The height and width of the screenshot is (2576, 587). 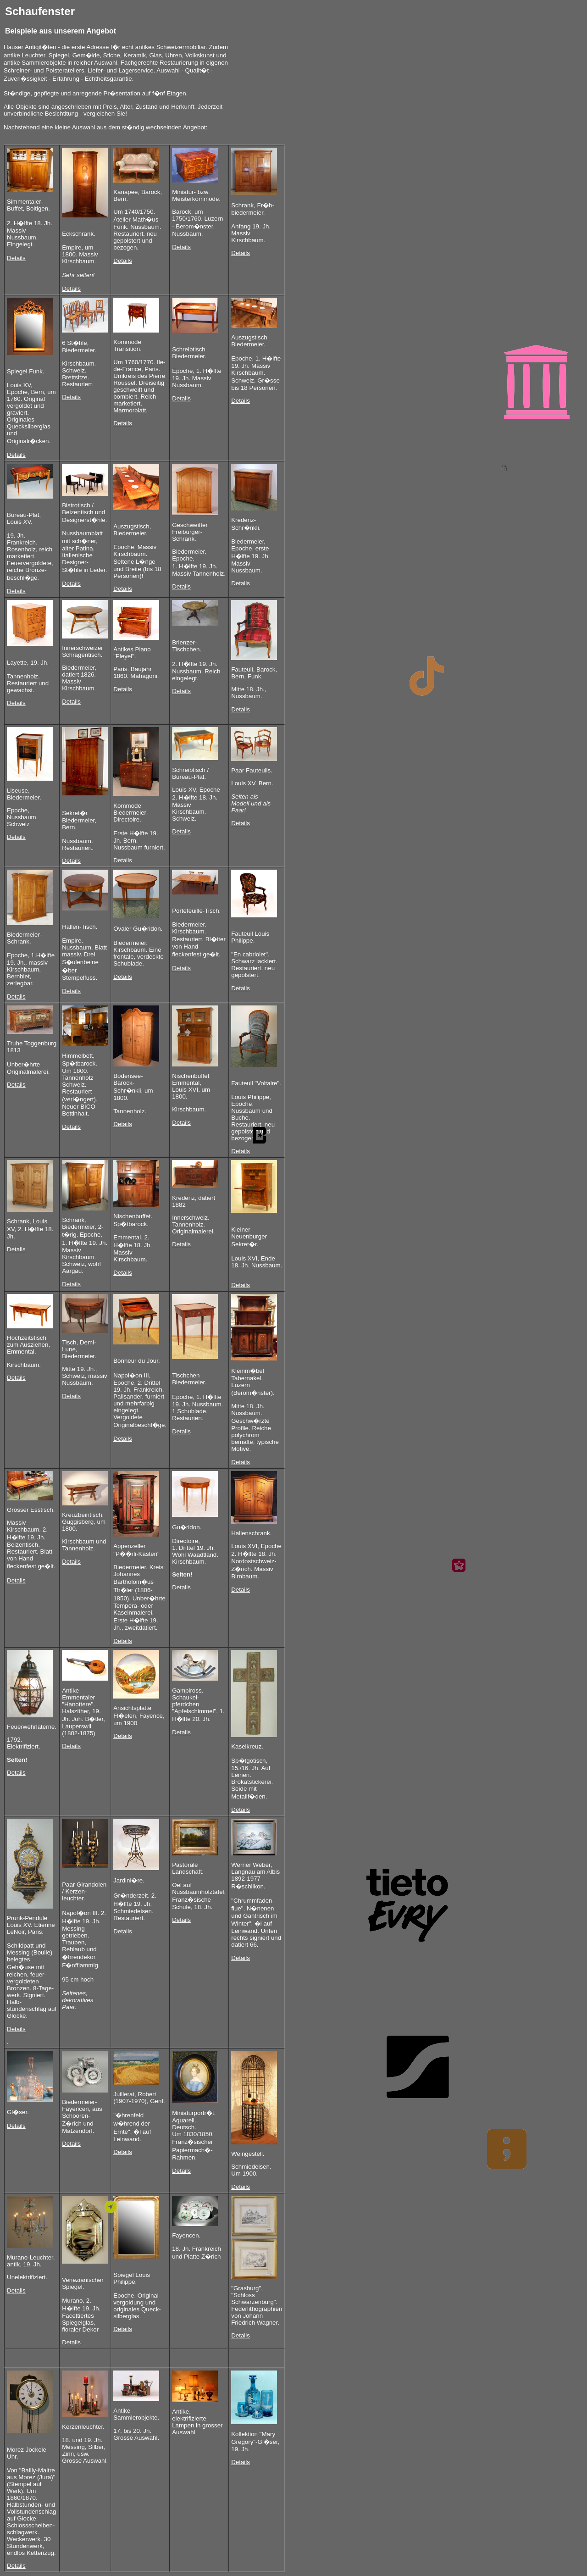 I want to click on open beatstars music marketplace, so click(x=260, y=1135).